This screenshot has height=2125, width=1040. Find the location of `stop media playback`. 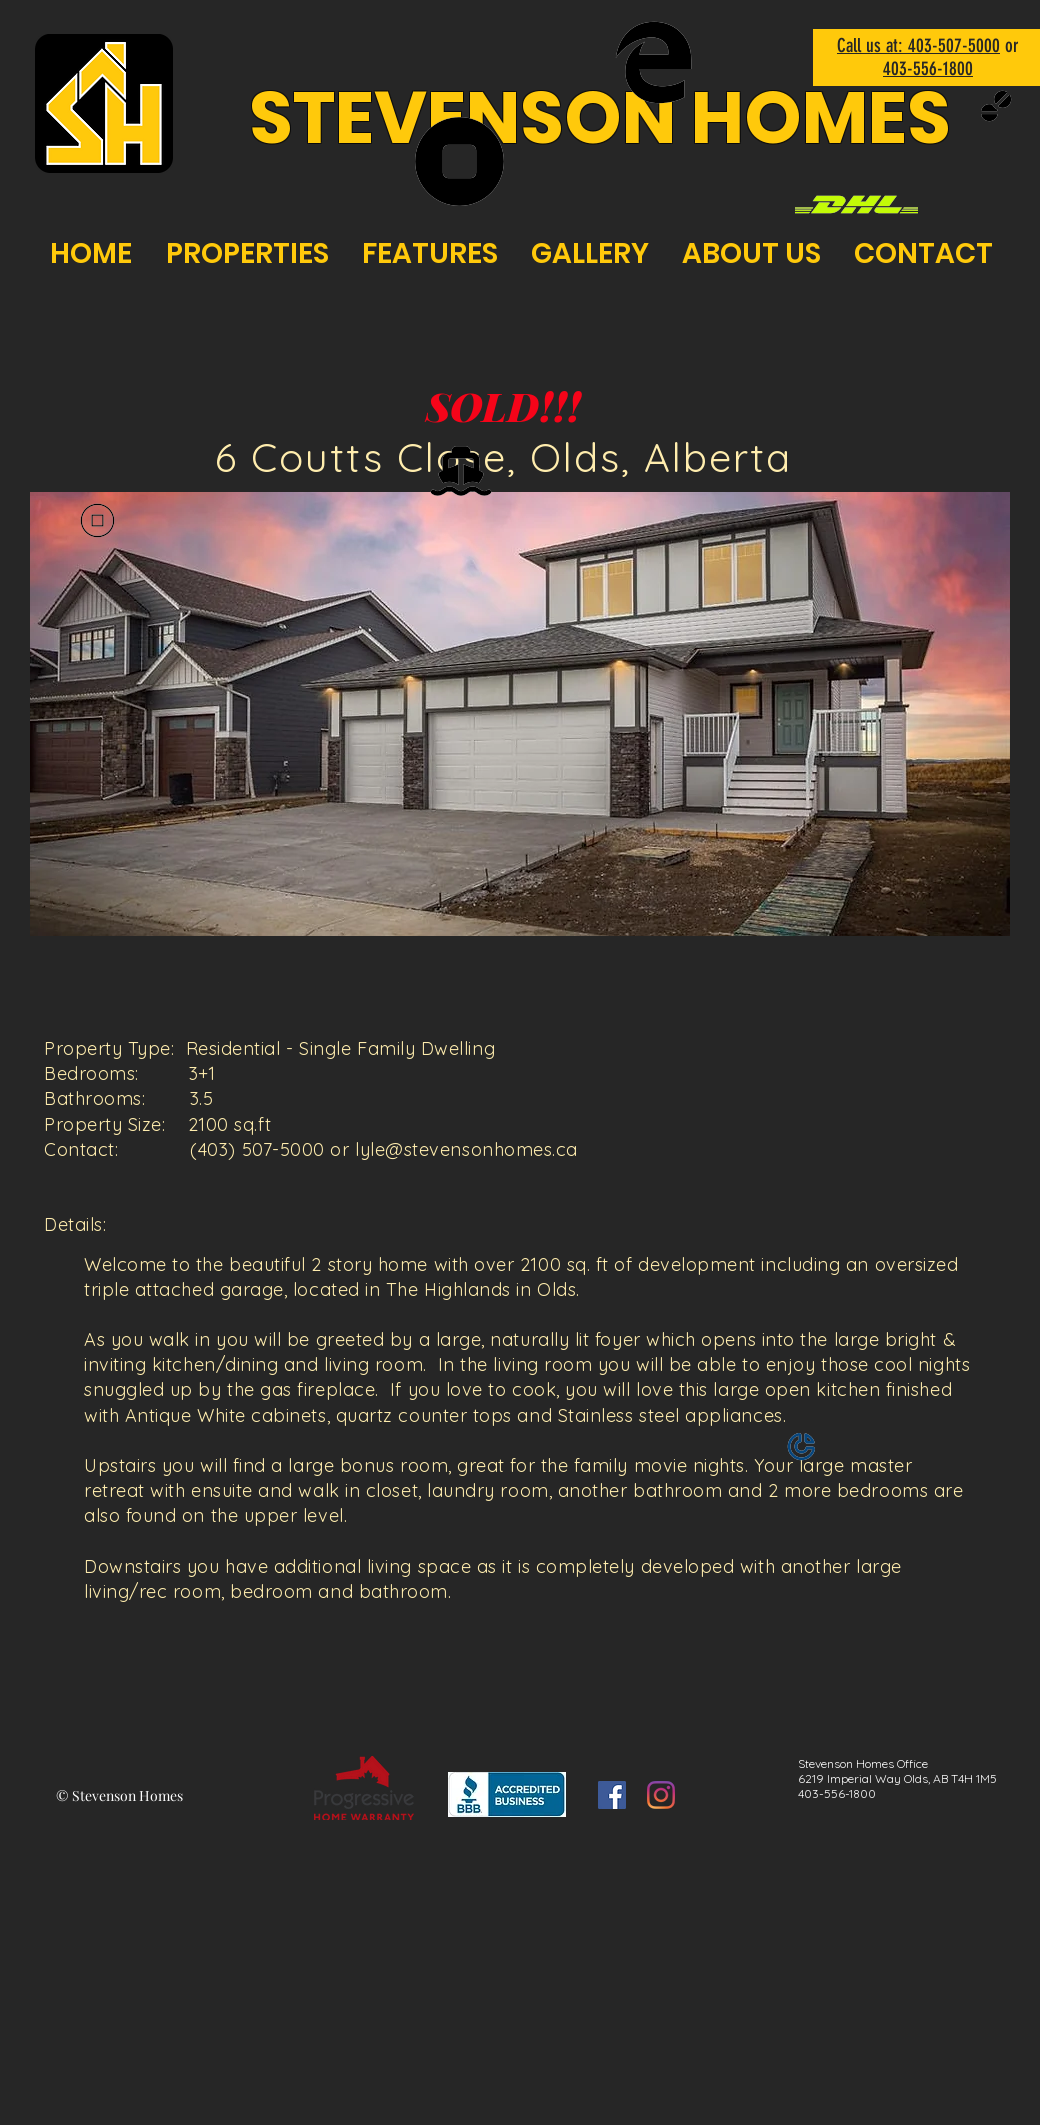

stop media playback is located at coordinates (97, 520).